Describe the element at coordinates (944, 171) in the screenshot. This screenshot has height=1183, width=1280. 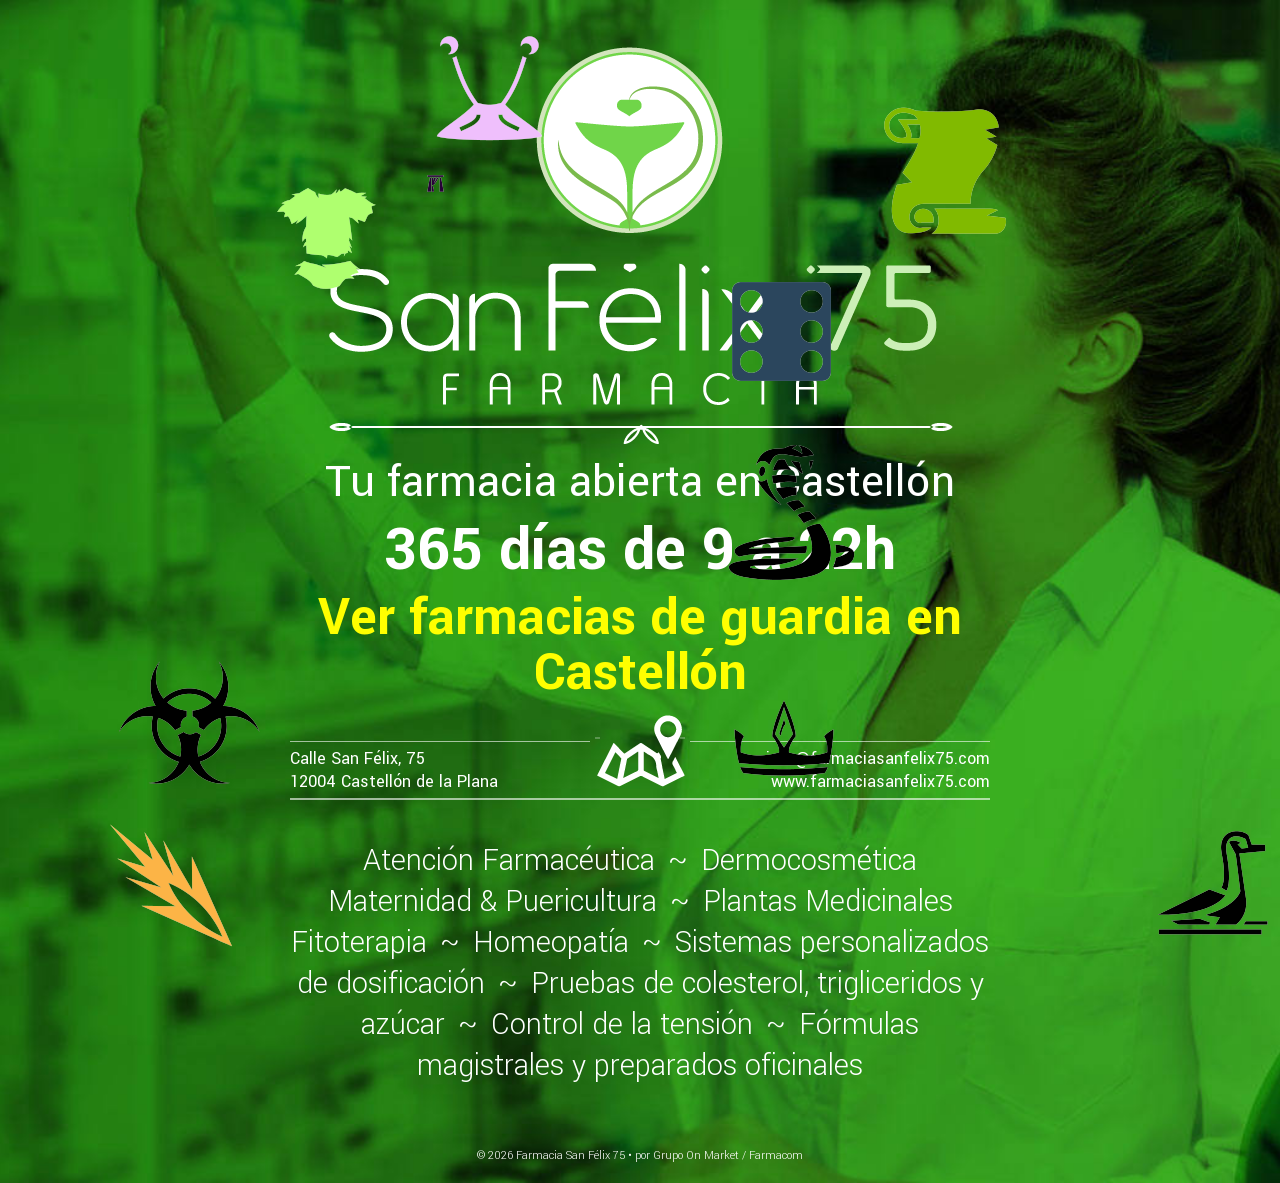
I see `view quest details or storyline` at that location.